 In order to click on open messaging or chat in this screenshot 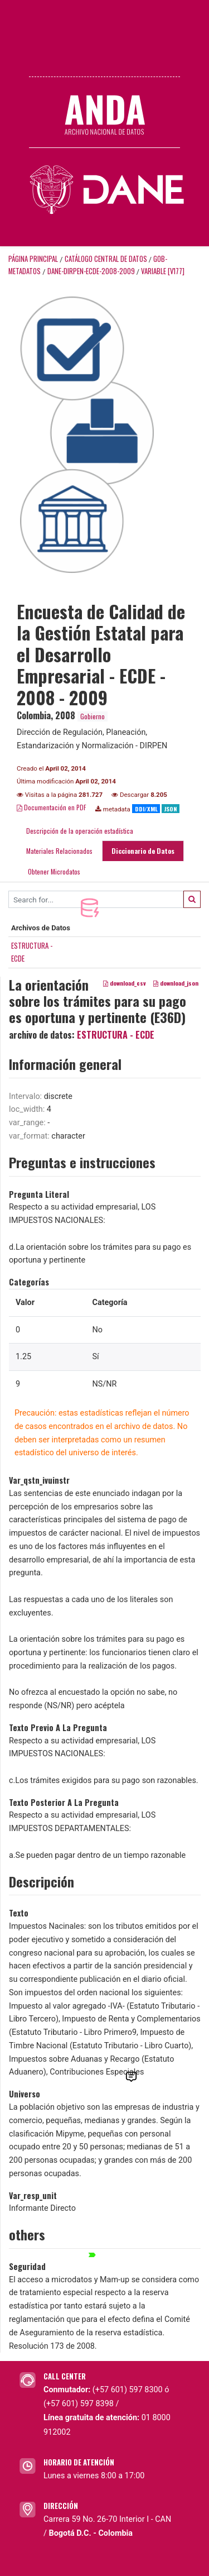, I will do `click(131, 2076)`.